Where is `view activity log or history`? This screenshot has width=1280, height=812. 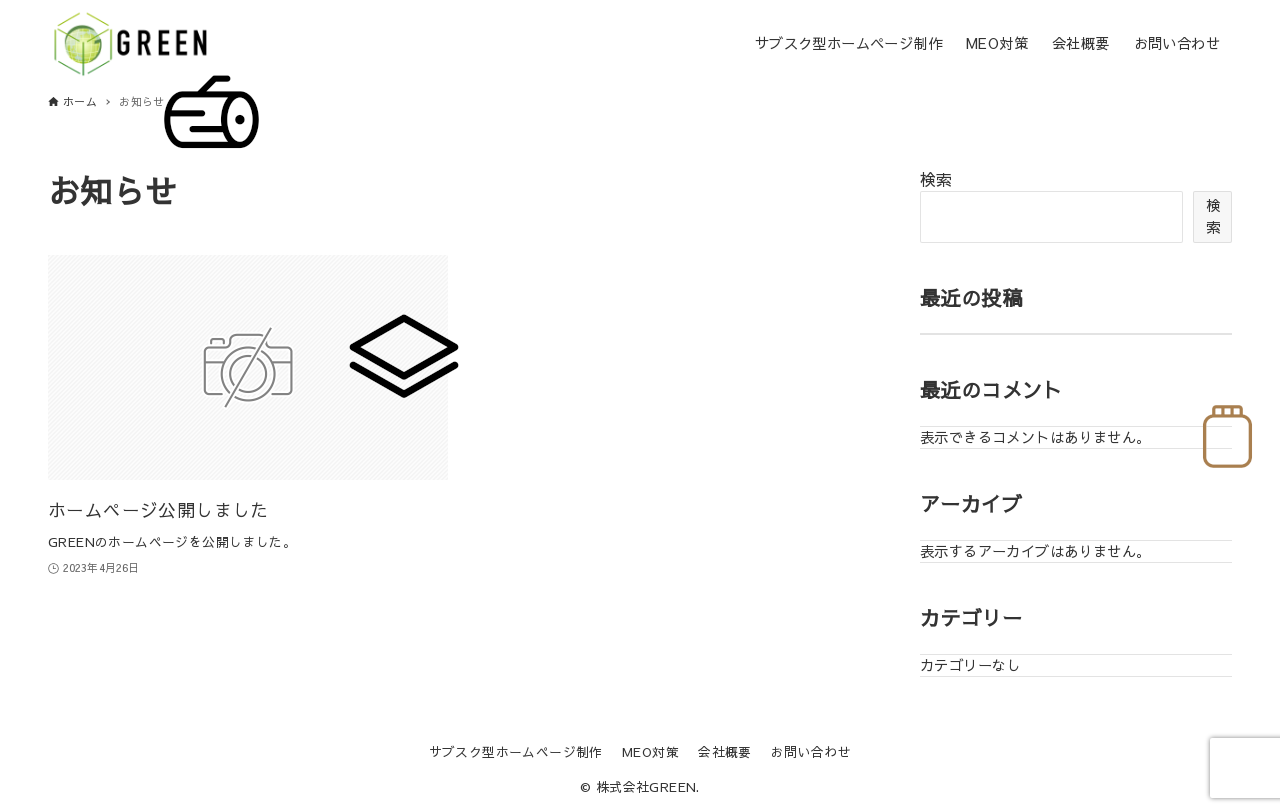
view activity log or history is located at coordinates (211, 116).